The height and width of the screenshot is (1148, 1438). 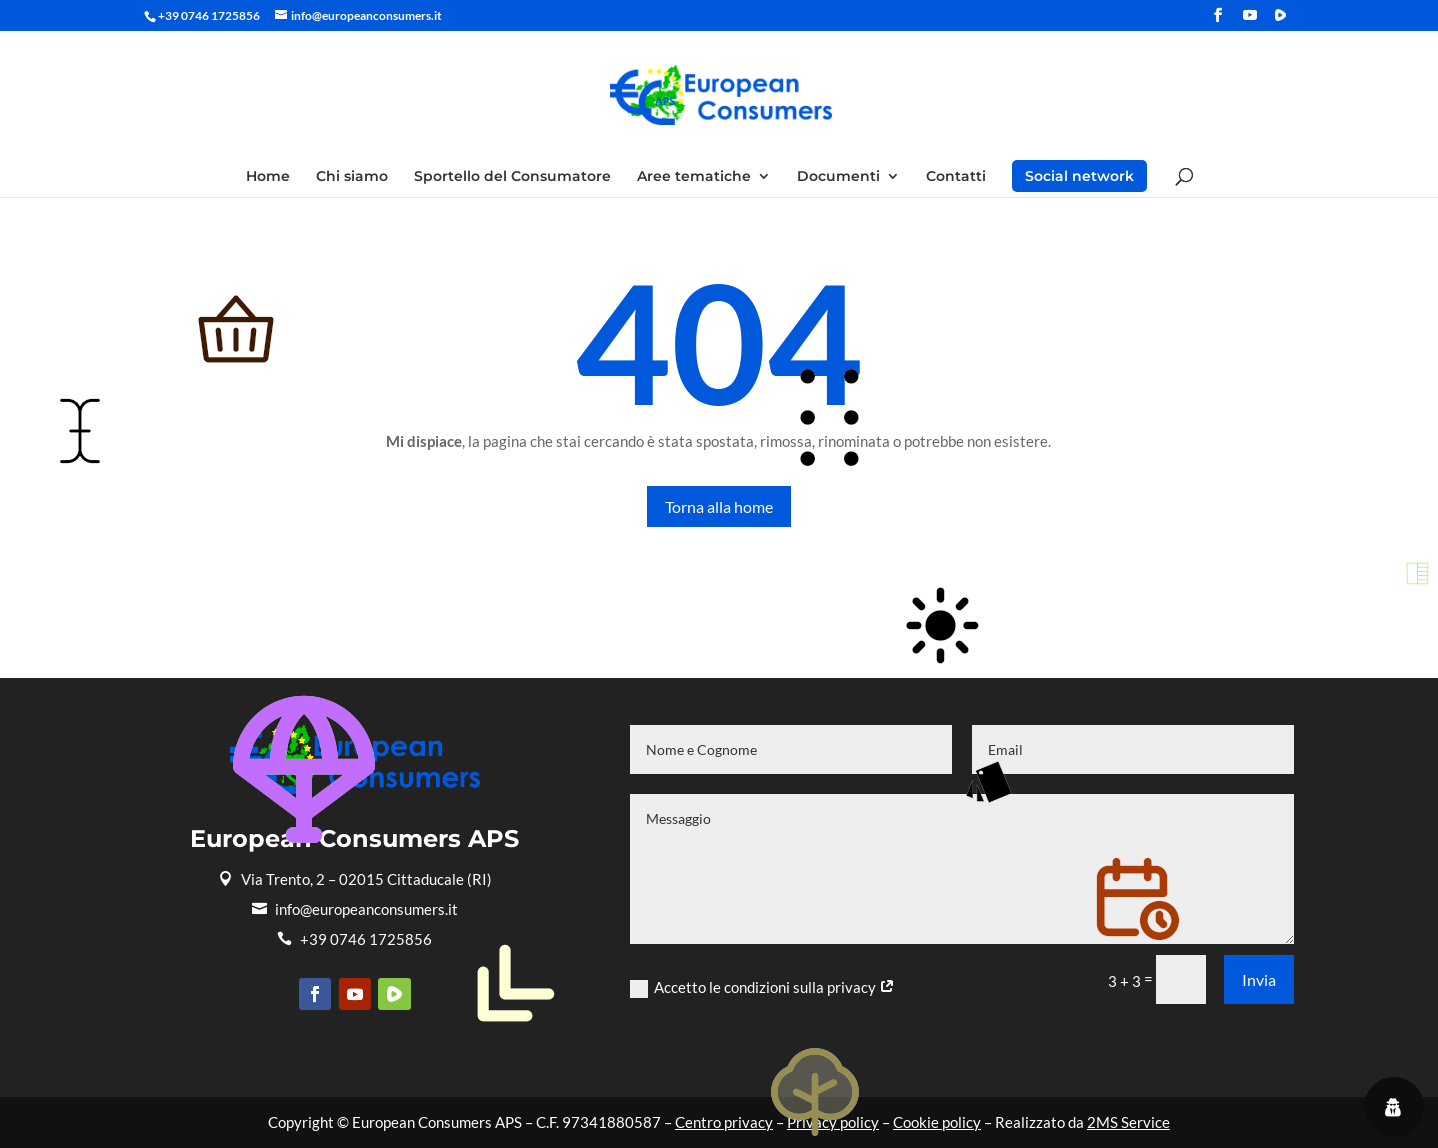 I want to click on access nature or outdoor category, so click(x=815, y=1092).